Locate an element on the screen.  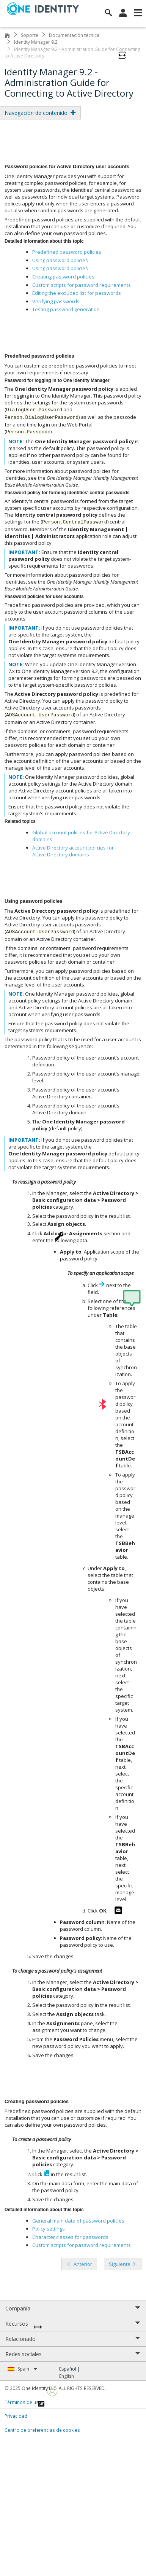
expand to wide viewport mode is located at coordinates (122, 55).